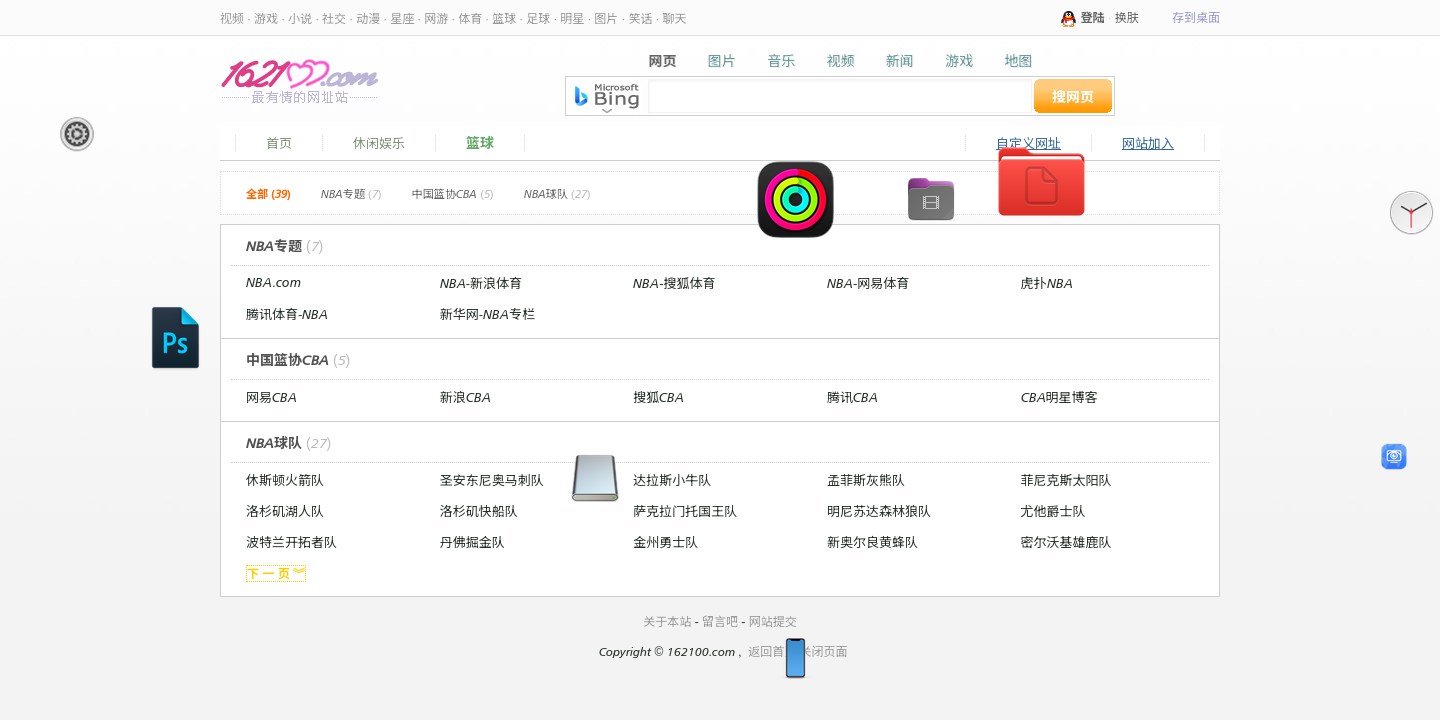  What do you see at coordinates (175, 337) in the screenshot?
I see `a photoshop document file` at bounding box center [175, 337].